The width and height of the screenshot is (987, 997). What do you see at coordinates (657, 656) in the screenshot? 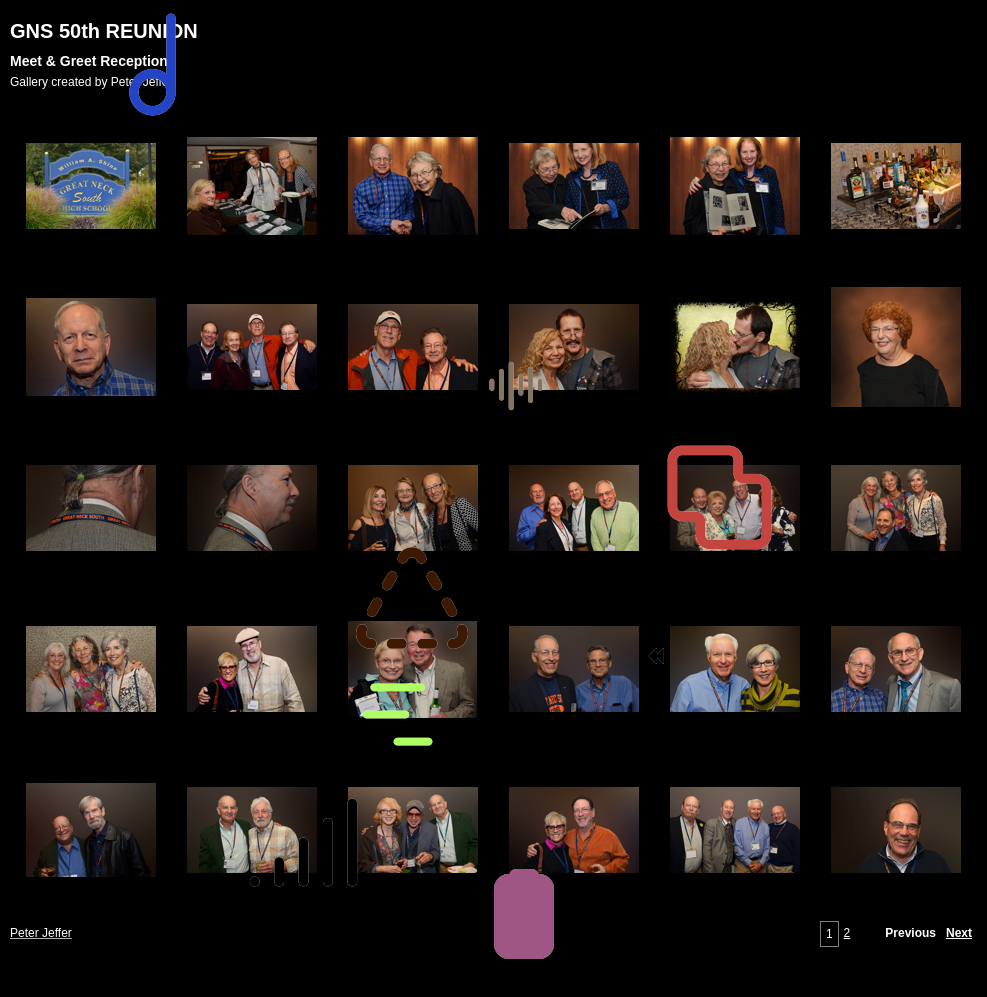
I see `skip to previous track or beginning` at bounding box center [657, 656].